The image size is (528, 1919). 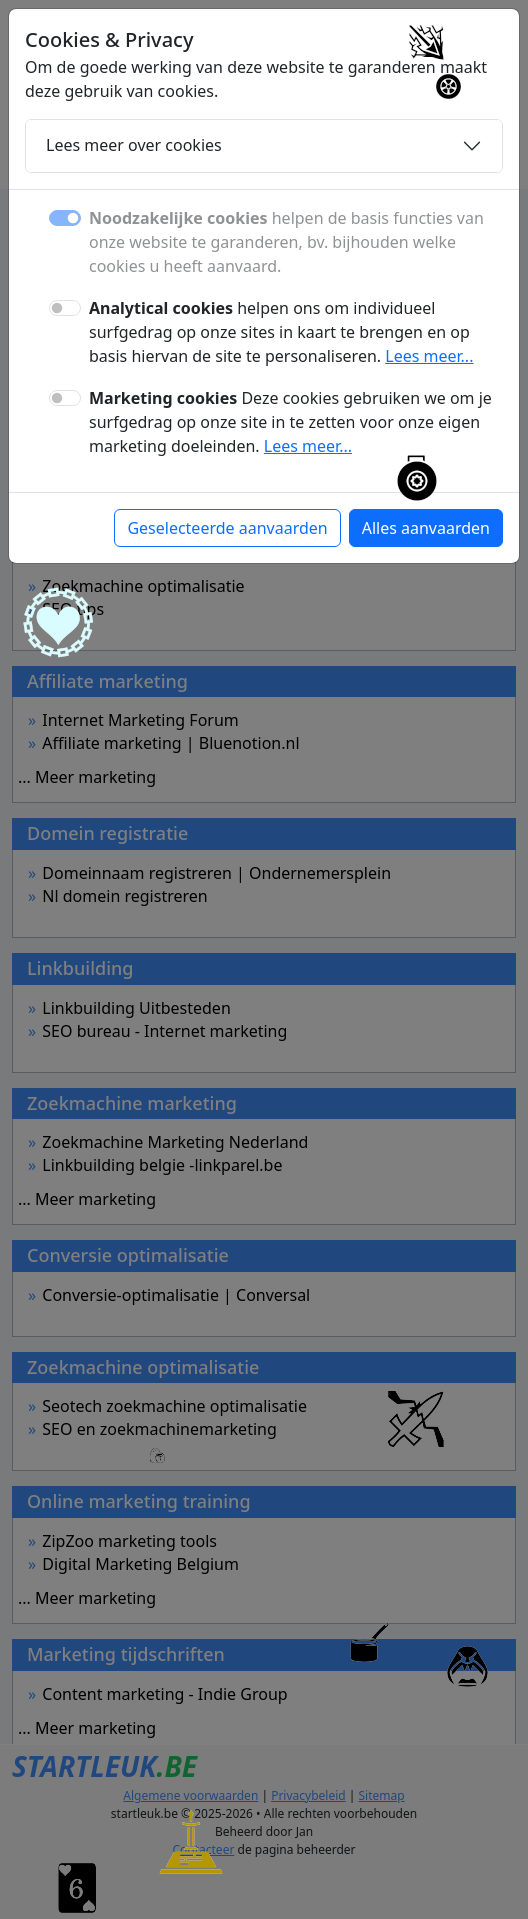 I want to click on indicates a swallow or consume ability in gameplay, so click(x=467, y=1666).